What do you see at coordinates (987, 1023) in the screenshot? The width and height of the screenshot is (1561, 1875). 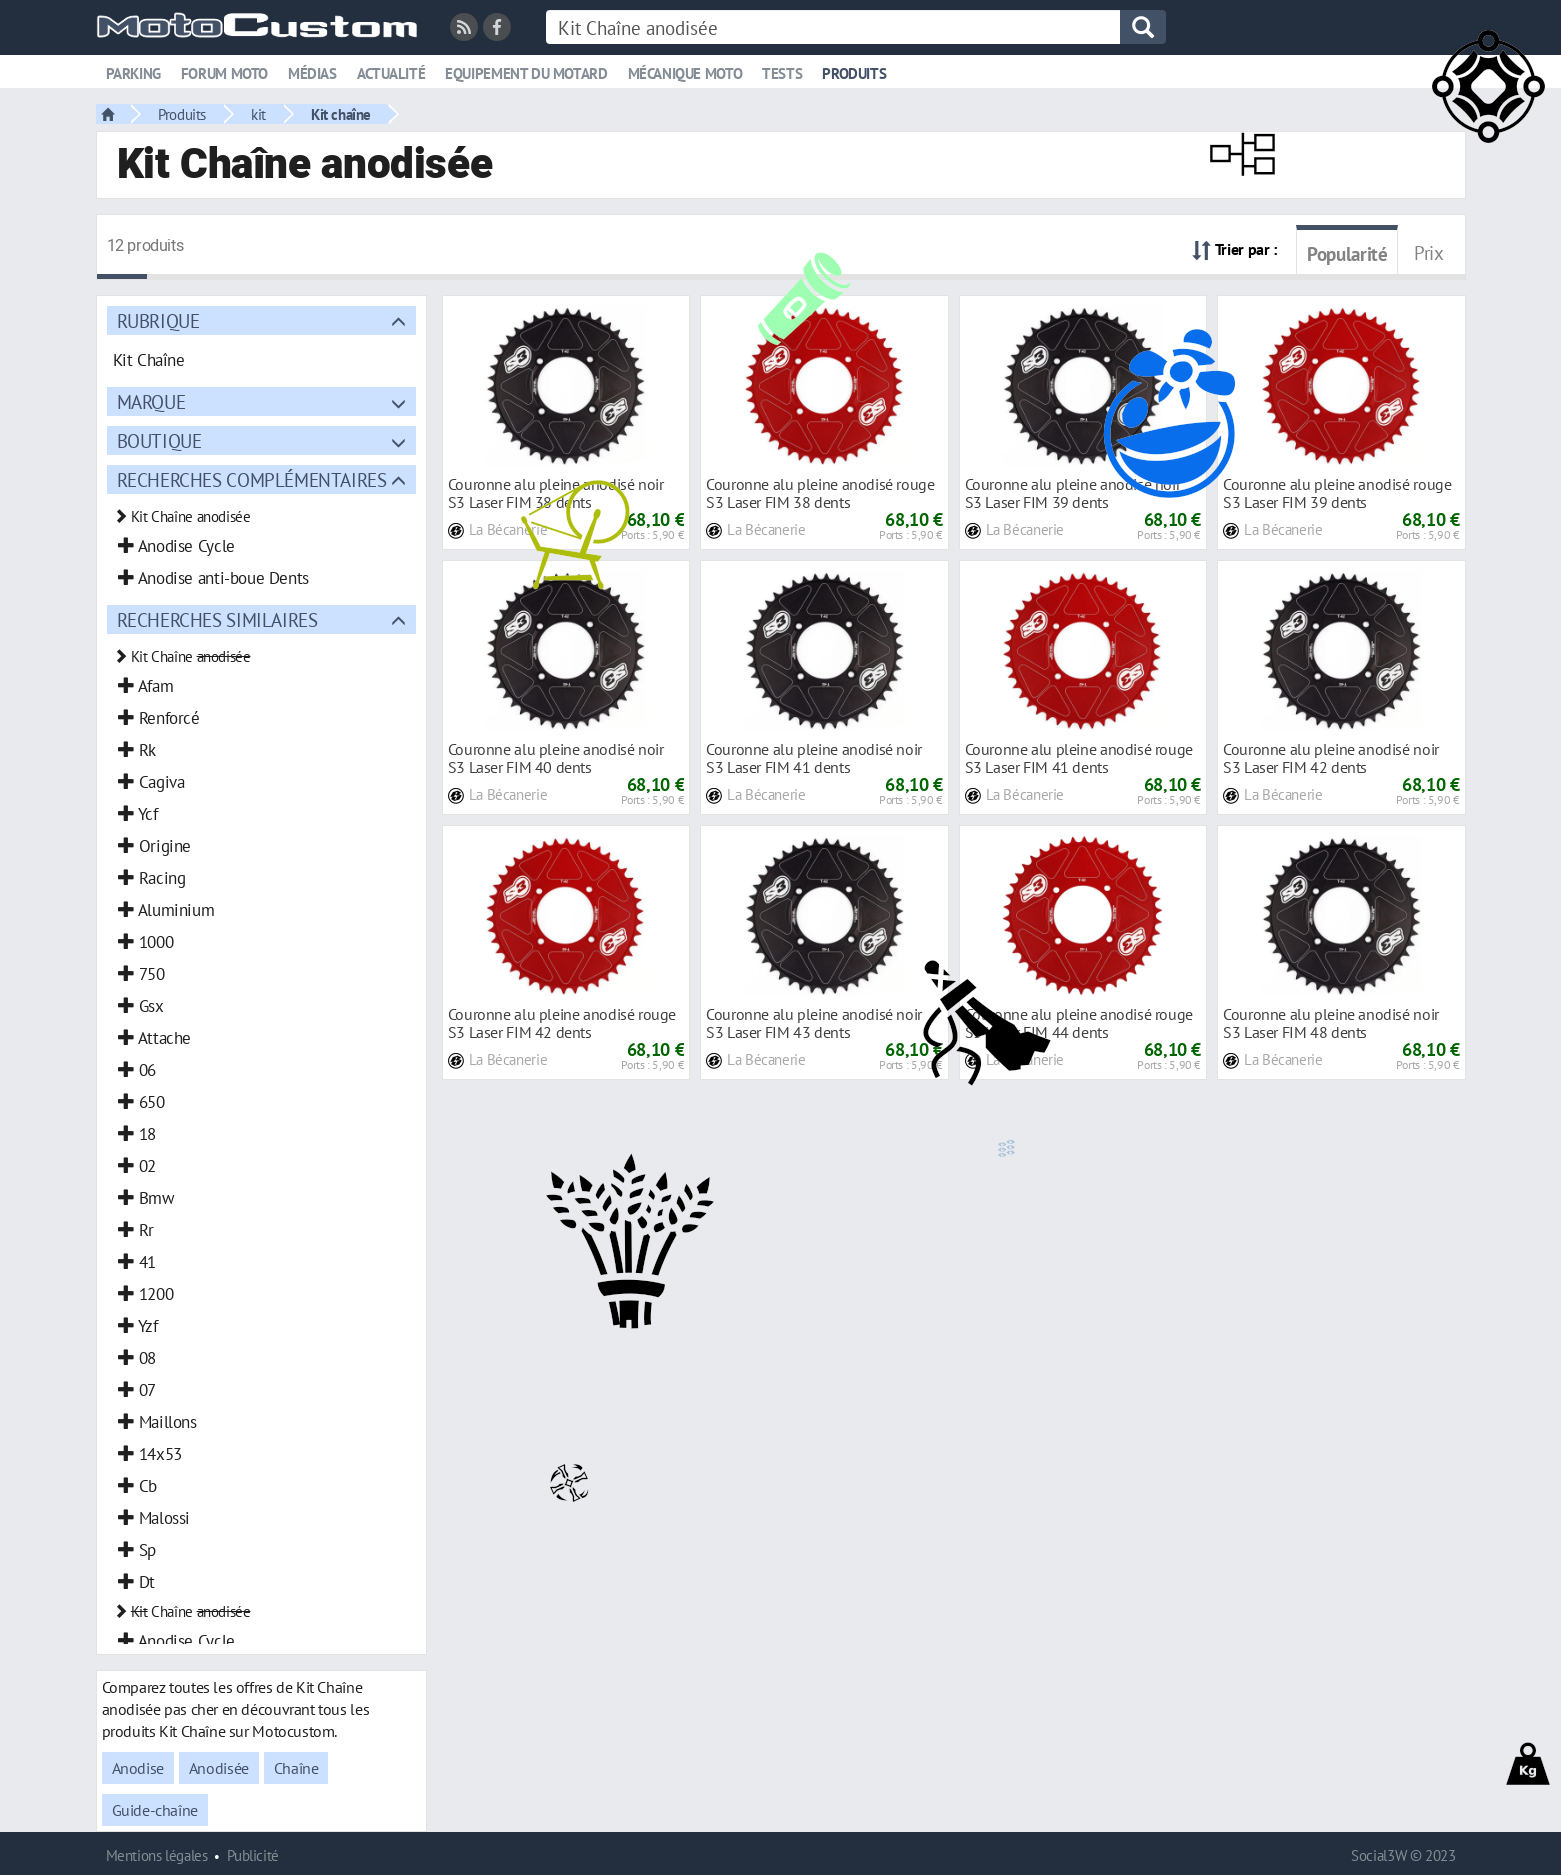 I see `indicates a broken or degraded weapon in inventory` at bounding box center [987, 1023].